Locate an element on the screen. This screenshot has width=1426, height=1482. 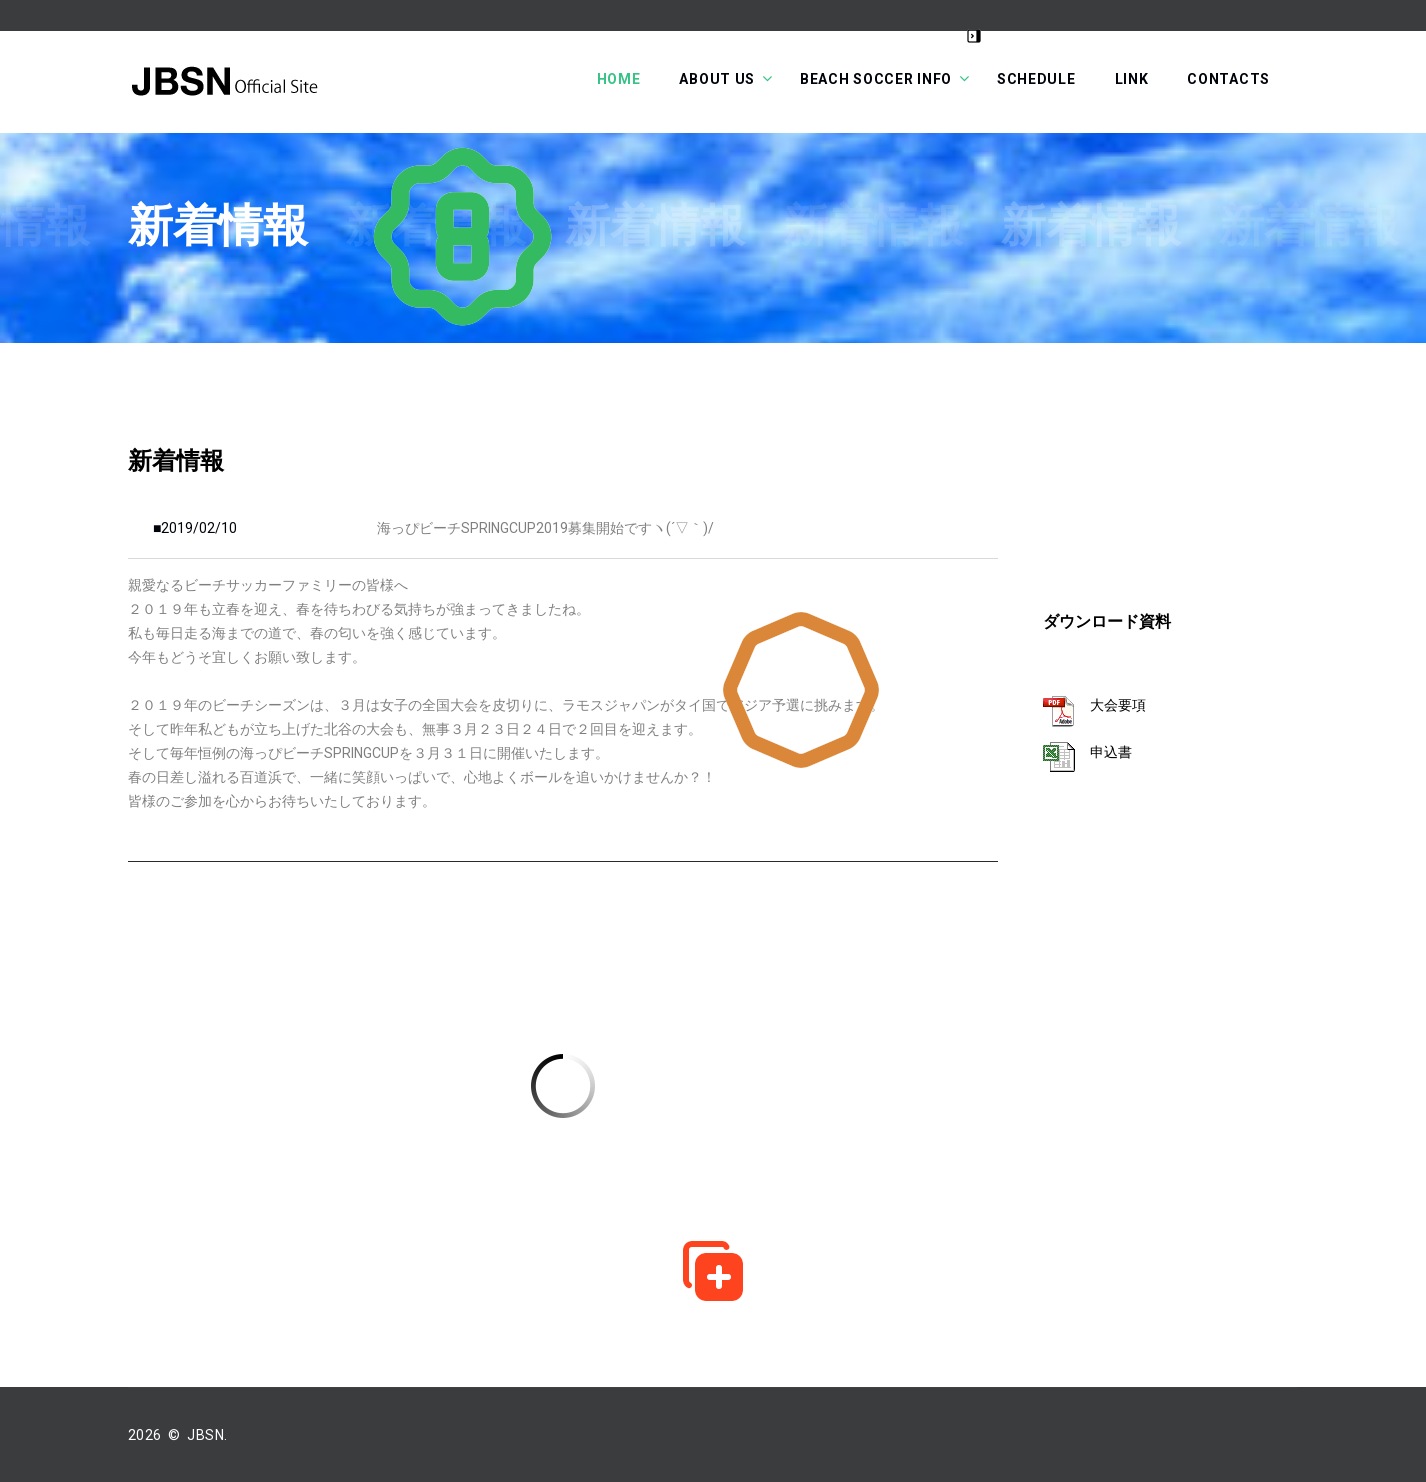
copy and add to clipboard is located at coordinates (713, 1271).